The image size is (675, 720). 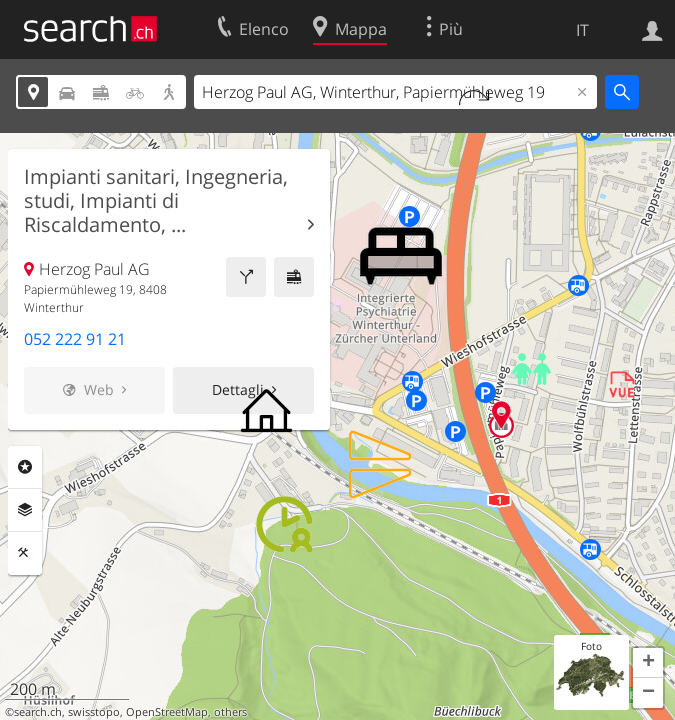 I want to click on view hotel or accommodation options, so click(x=401, y=256).